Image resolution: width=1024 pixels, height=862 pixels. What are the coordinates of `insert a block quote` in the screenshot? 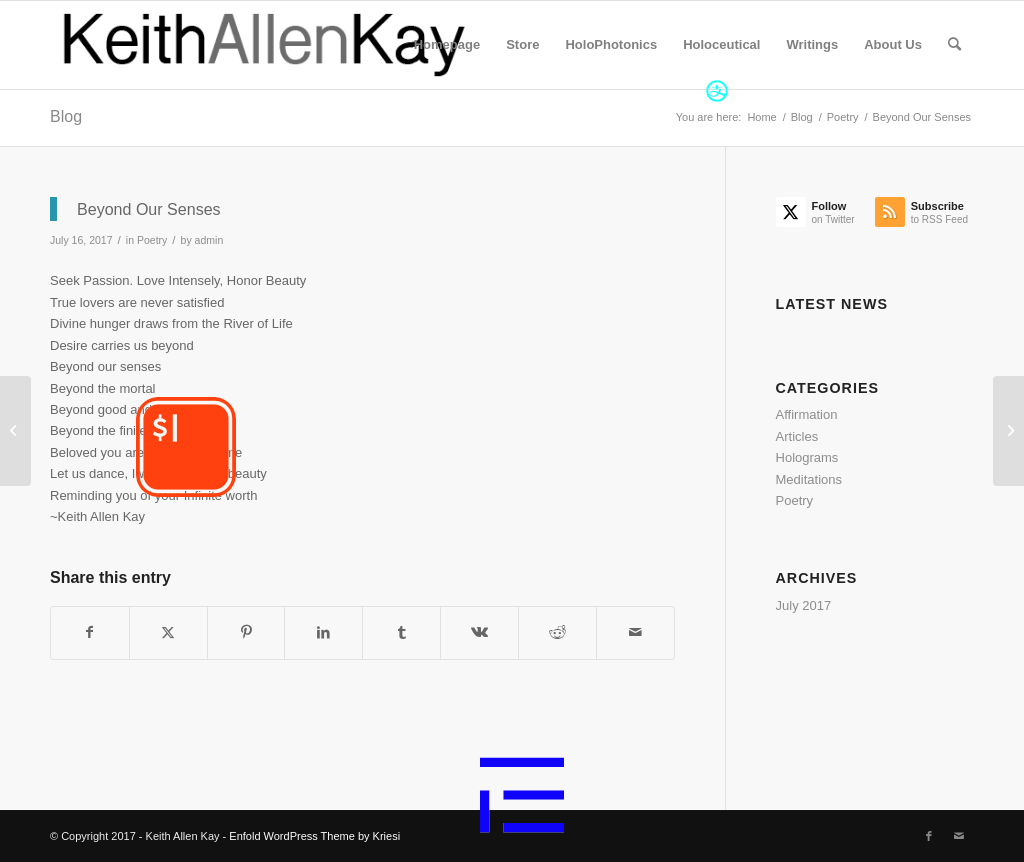 It's located at (522, 795).